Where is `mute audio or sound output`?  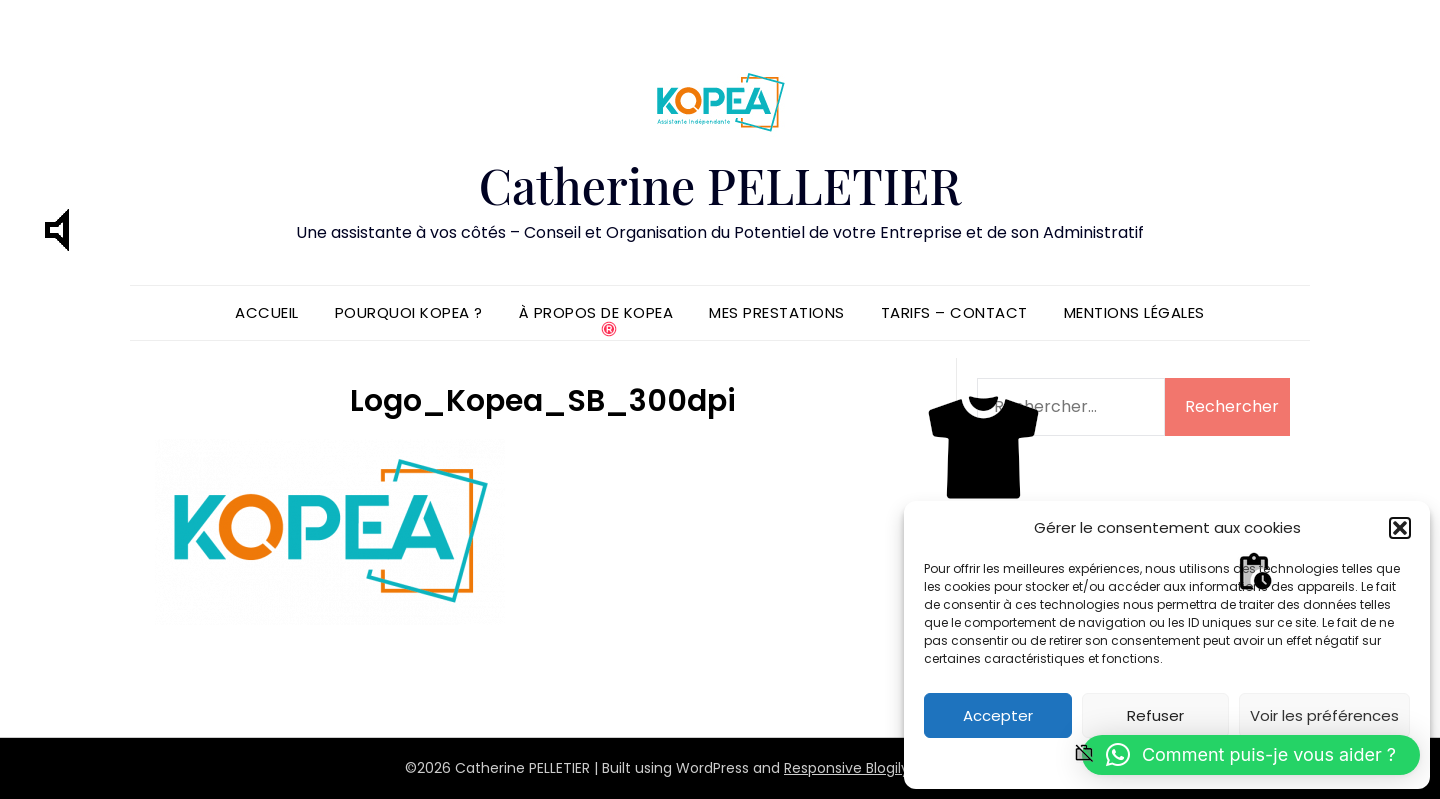 mute audio or sound output is located at coordinates (58, 230).